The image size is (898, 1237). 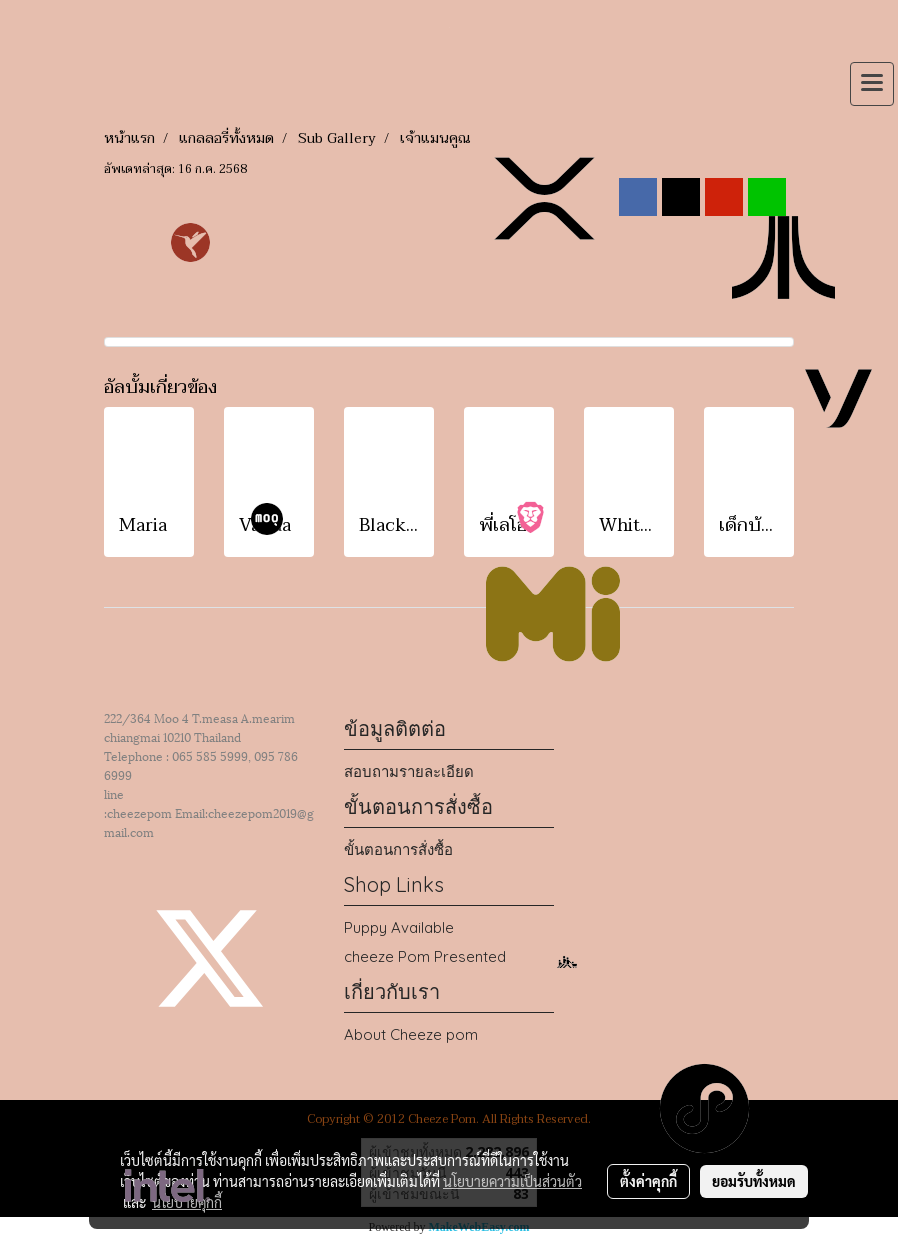 What do you see at coordinates (530, 517) in the screenshot?
I see `open brave browser` at bounding box center [530, 517].